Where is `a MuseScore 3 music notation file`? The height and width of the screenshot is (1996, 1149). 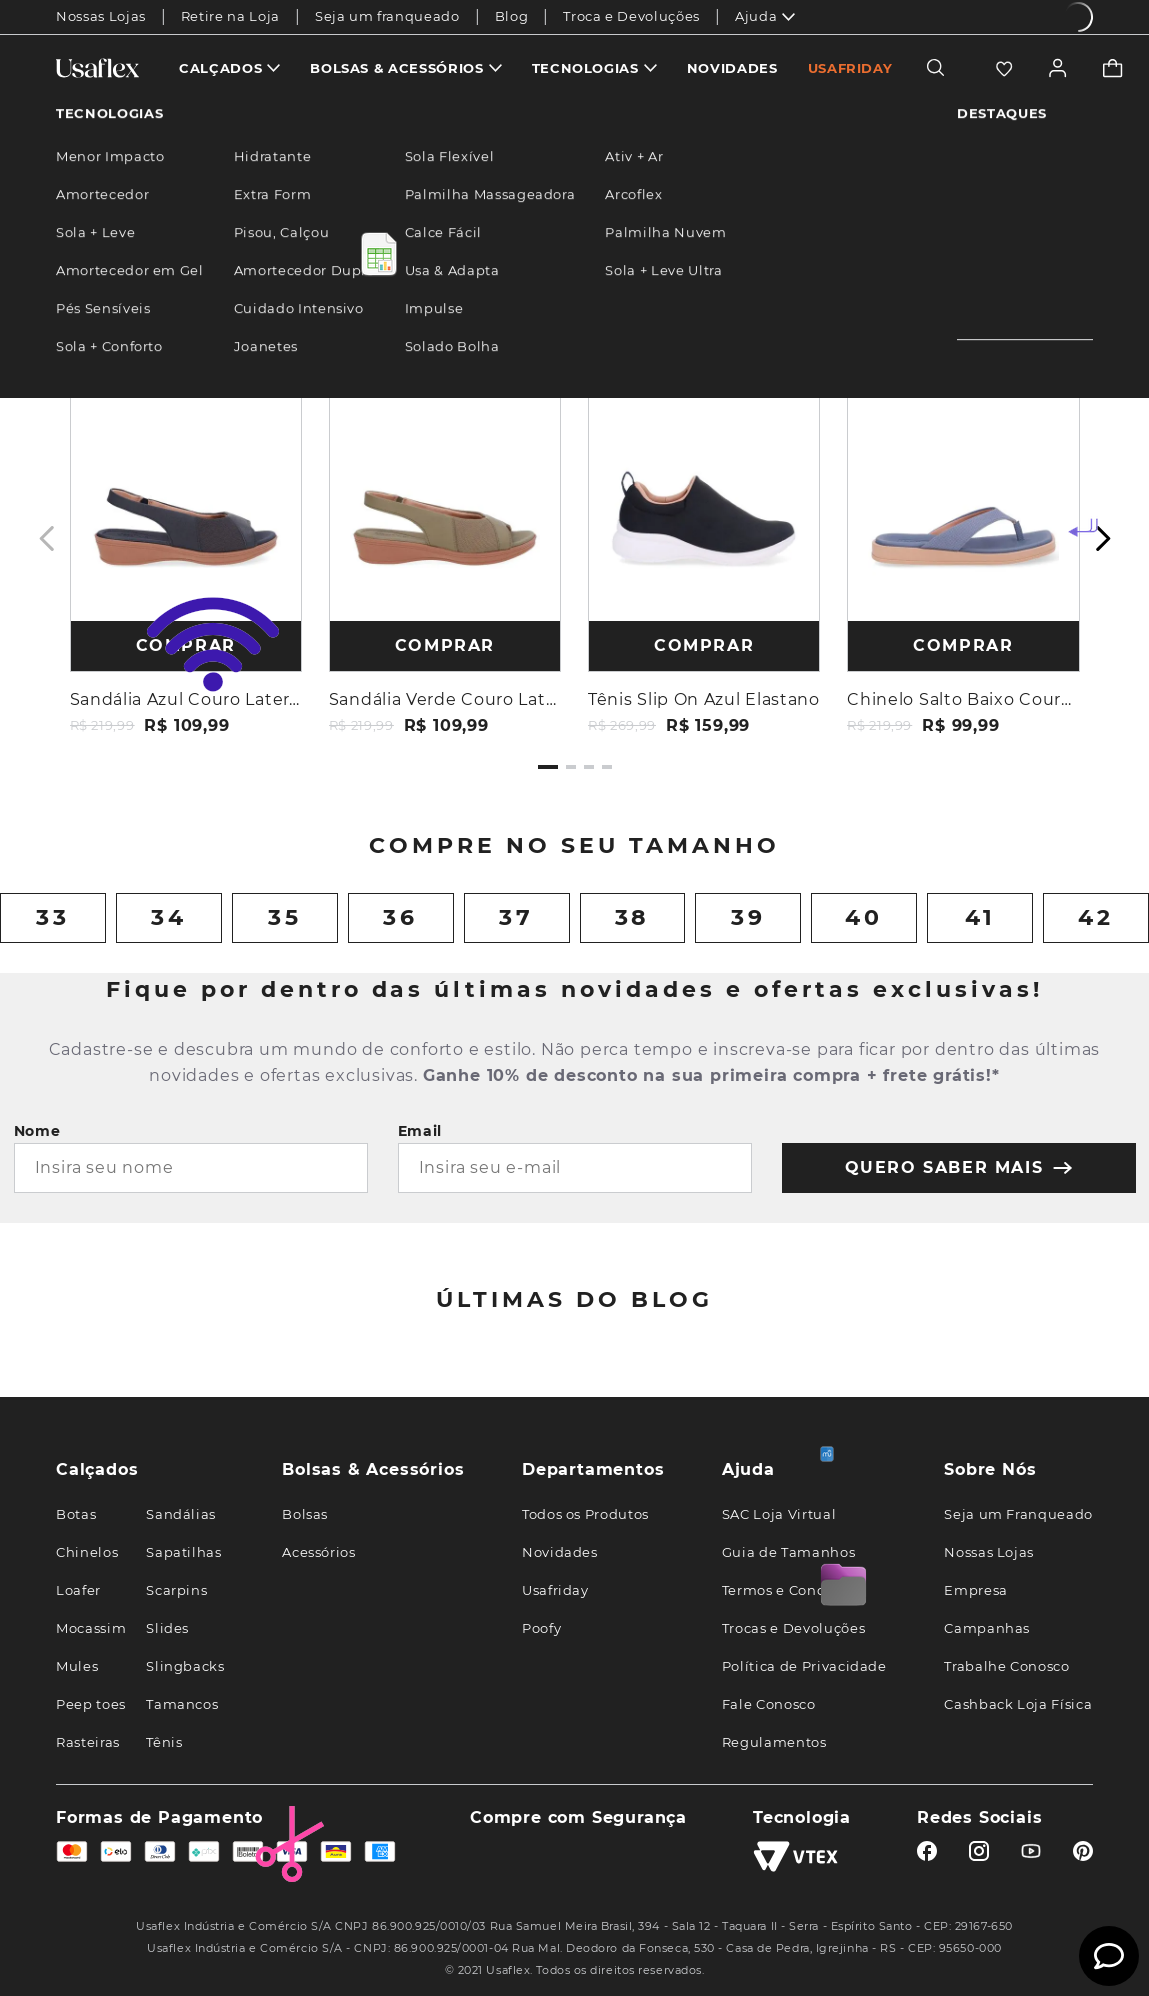
a MuseScore 3 music notation file is located at coordinates (827, 1454).